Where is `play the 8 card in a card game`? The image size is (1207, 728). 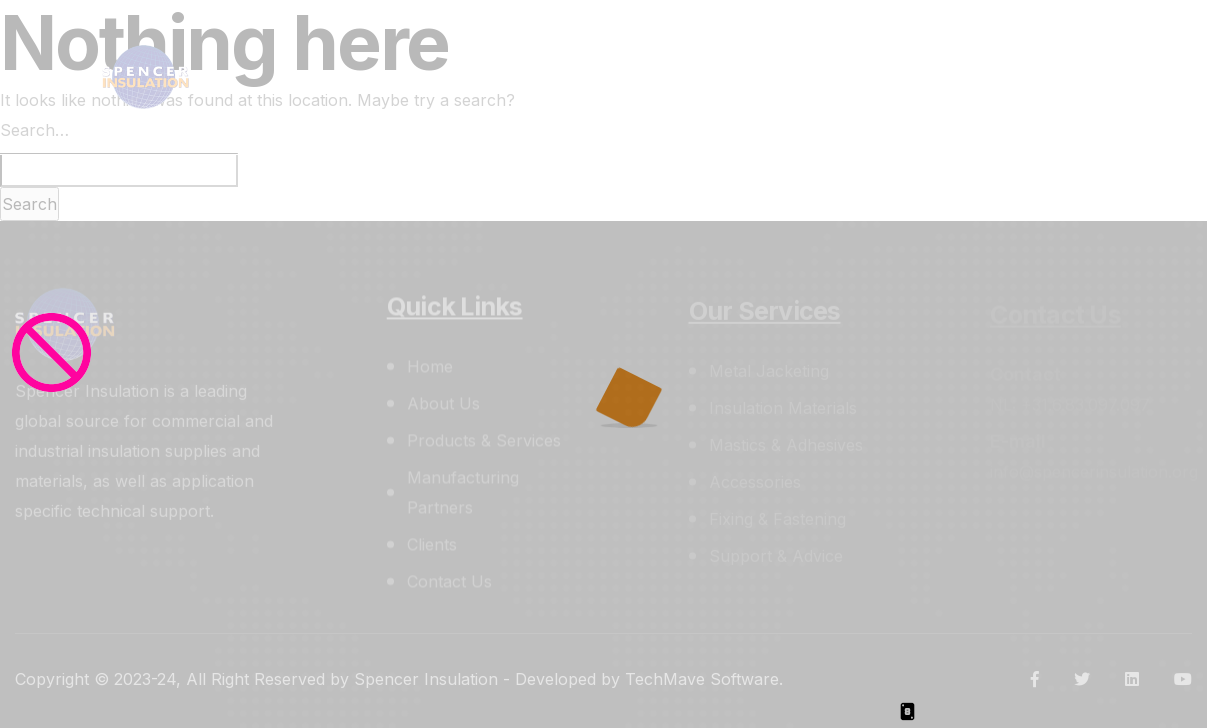
play the 8 card in a card game is located at coordinates (907, 711).